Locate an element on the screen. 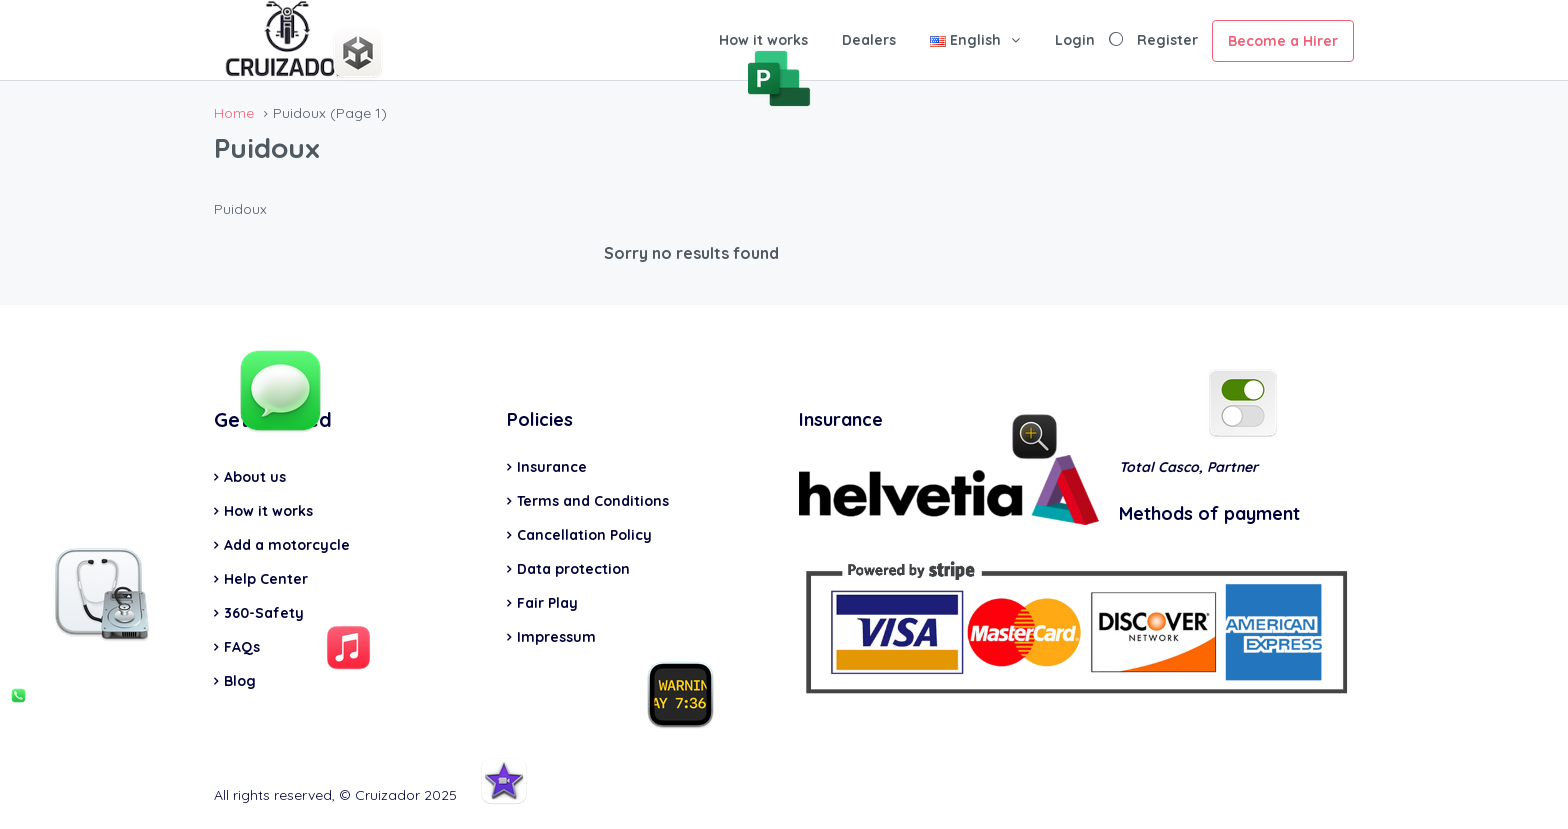  open the messages app is located at coordinates (280, 390).